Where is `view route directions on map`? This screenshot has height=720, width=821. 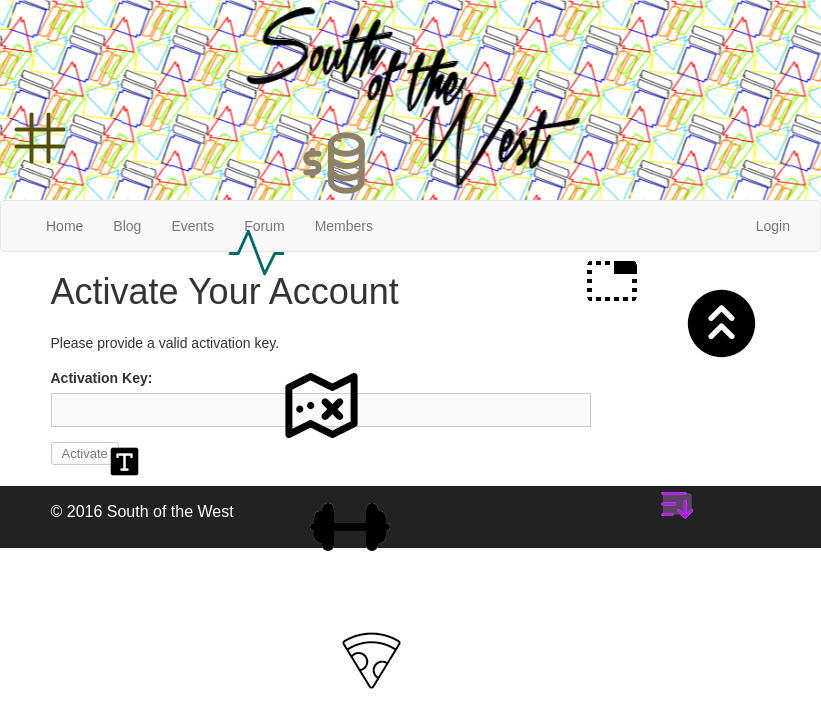 view route directions on map is located at coordinates (321, 405).